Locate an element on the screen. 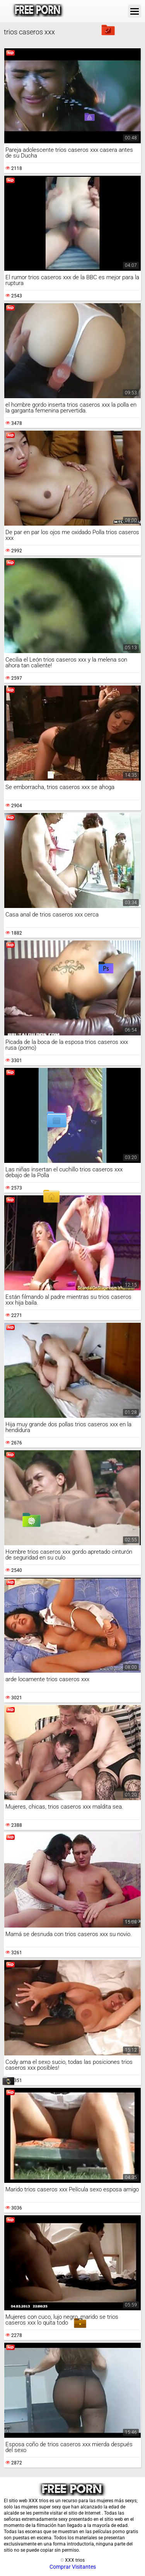  access your home folder is located at coordinates (51, 1196).